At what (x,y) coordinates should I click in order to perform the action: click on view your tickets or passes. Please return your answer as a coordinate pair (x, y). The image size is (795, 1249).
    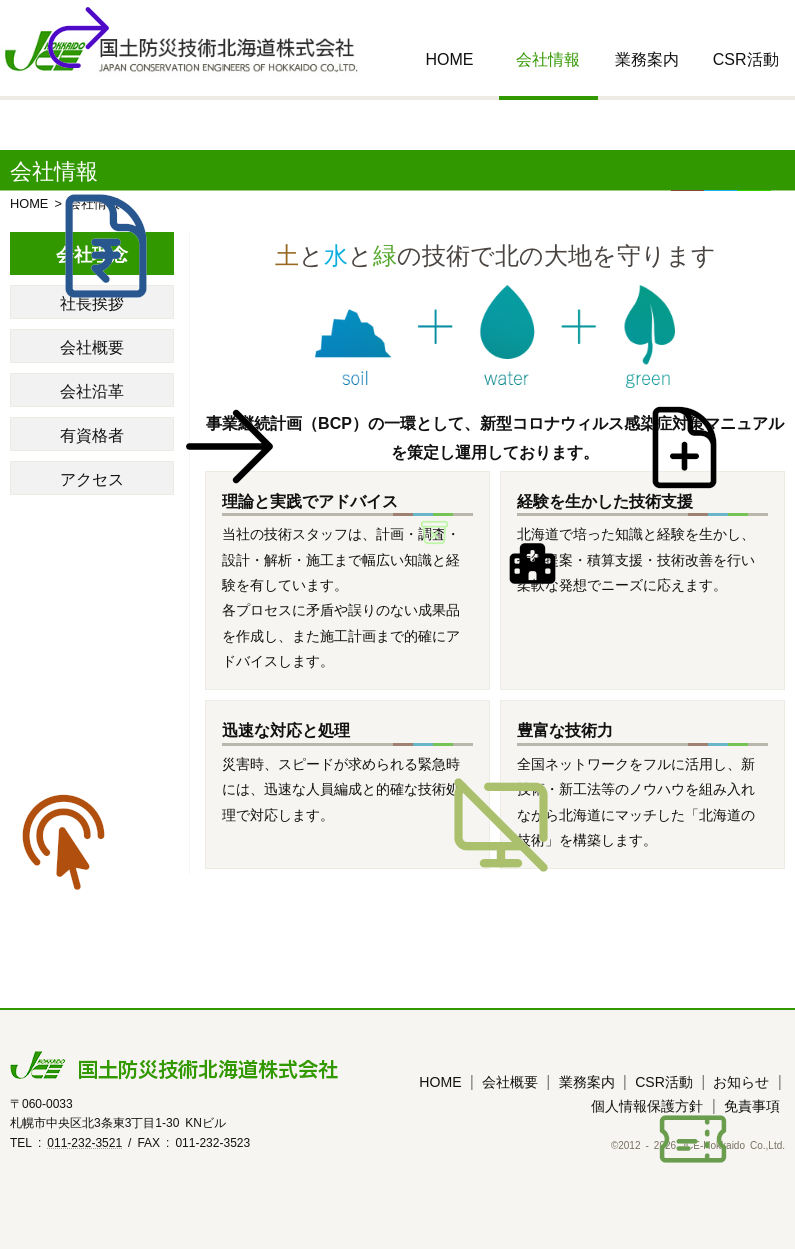
    Looking at the image, I should click on (693, 1139).